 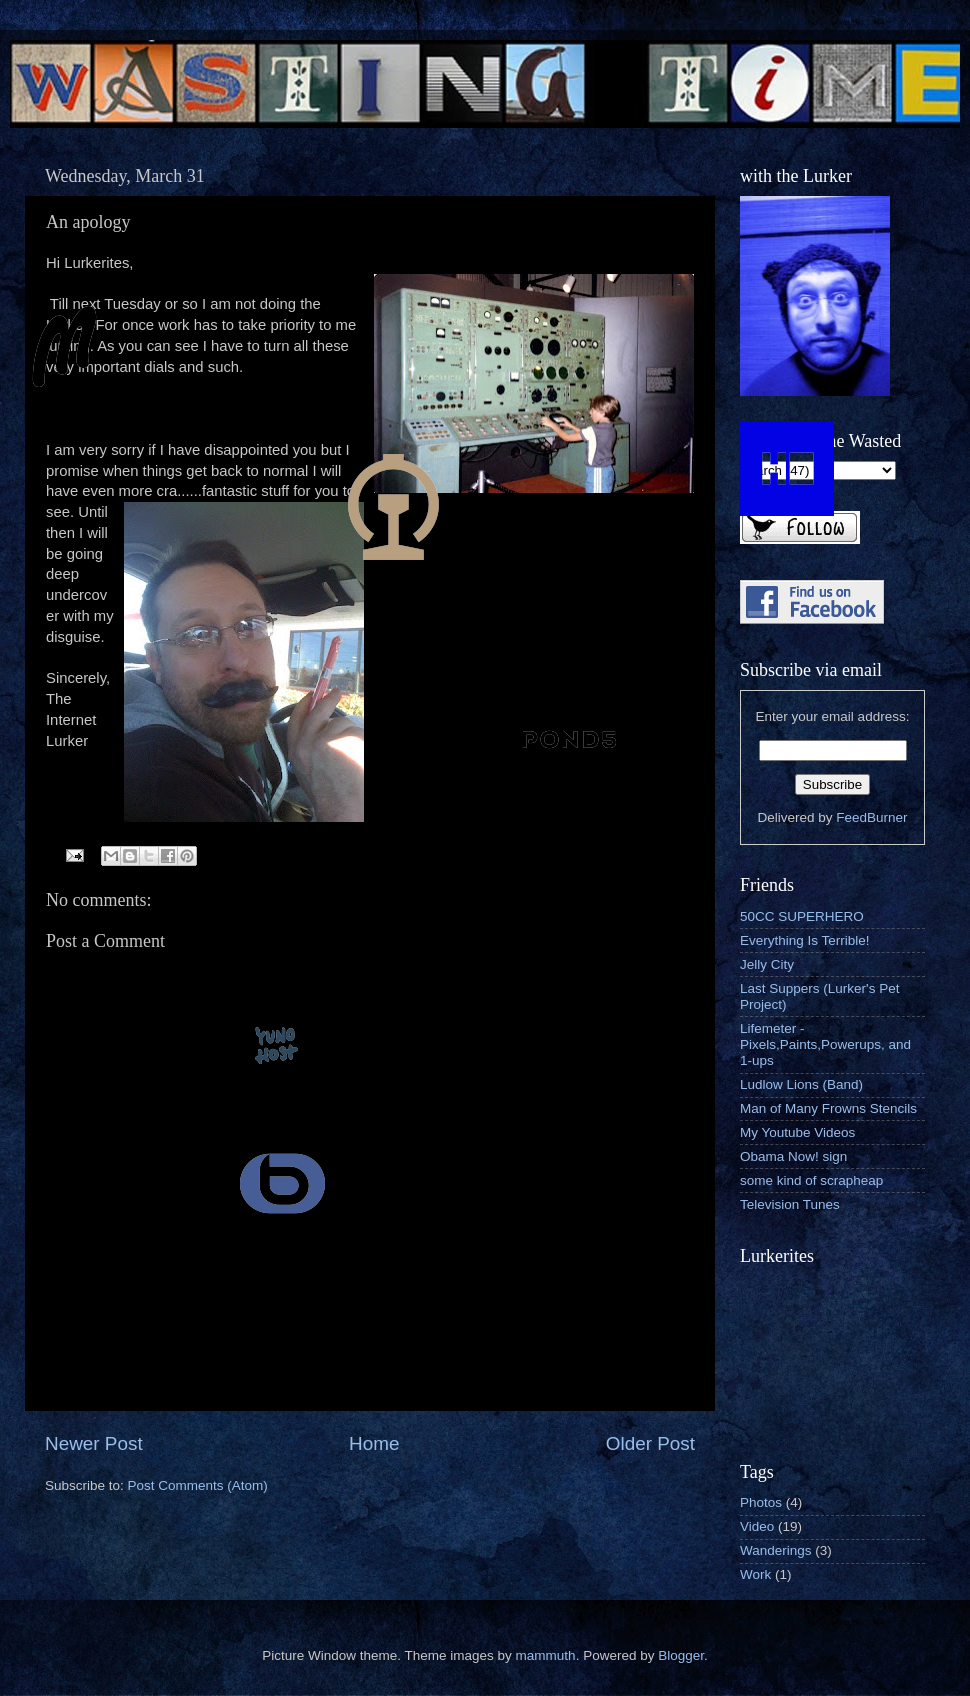 What do you see at coordinates (569, 739) in the screenshot?
I see `visit pond5 stock media marketplace` at bounding box center [569, 739].